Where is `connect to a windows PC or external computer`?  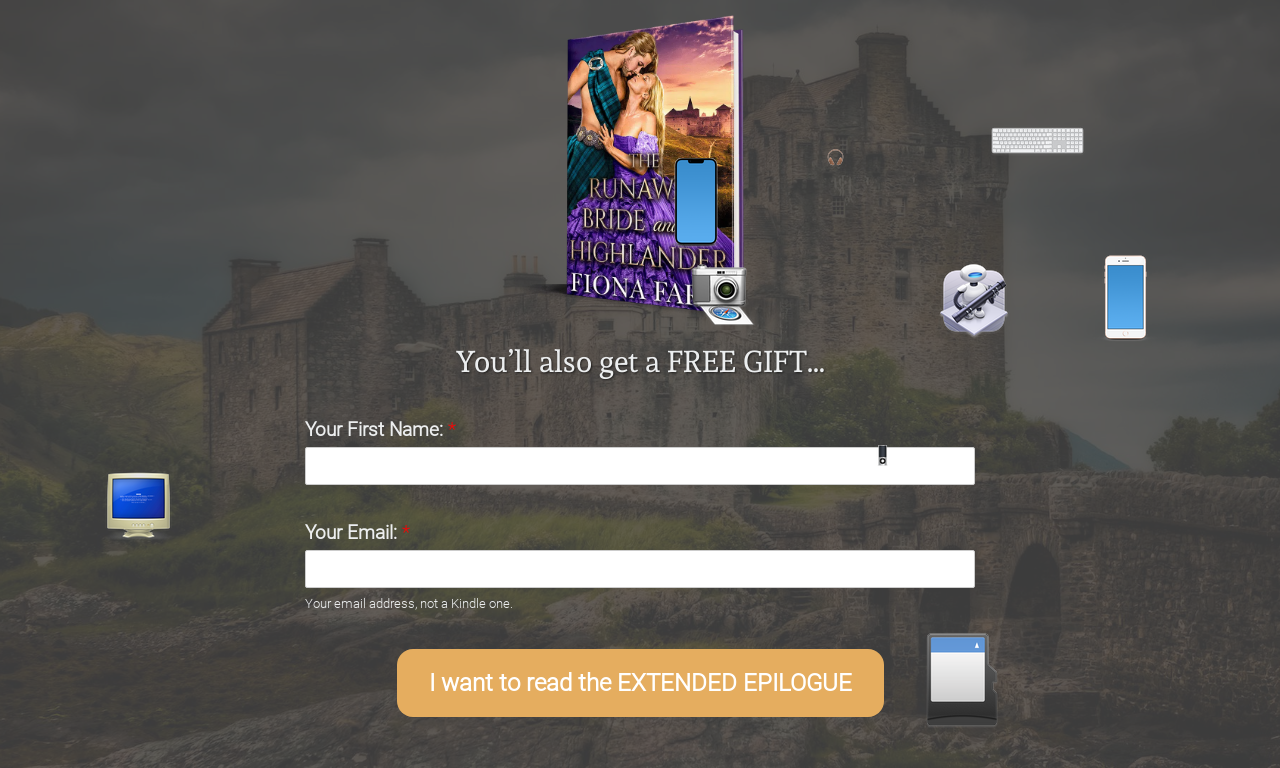
connect to a windows PC or external computer is located at coordinates (138, 504).